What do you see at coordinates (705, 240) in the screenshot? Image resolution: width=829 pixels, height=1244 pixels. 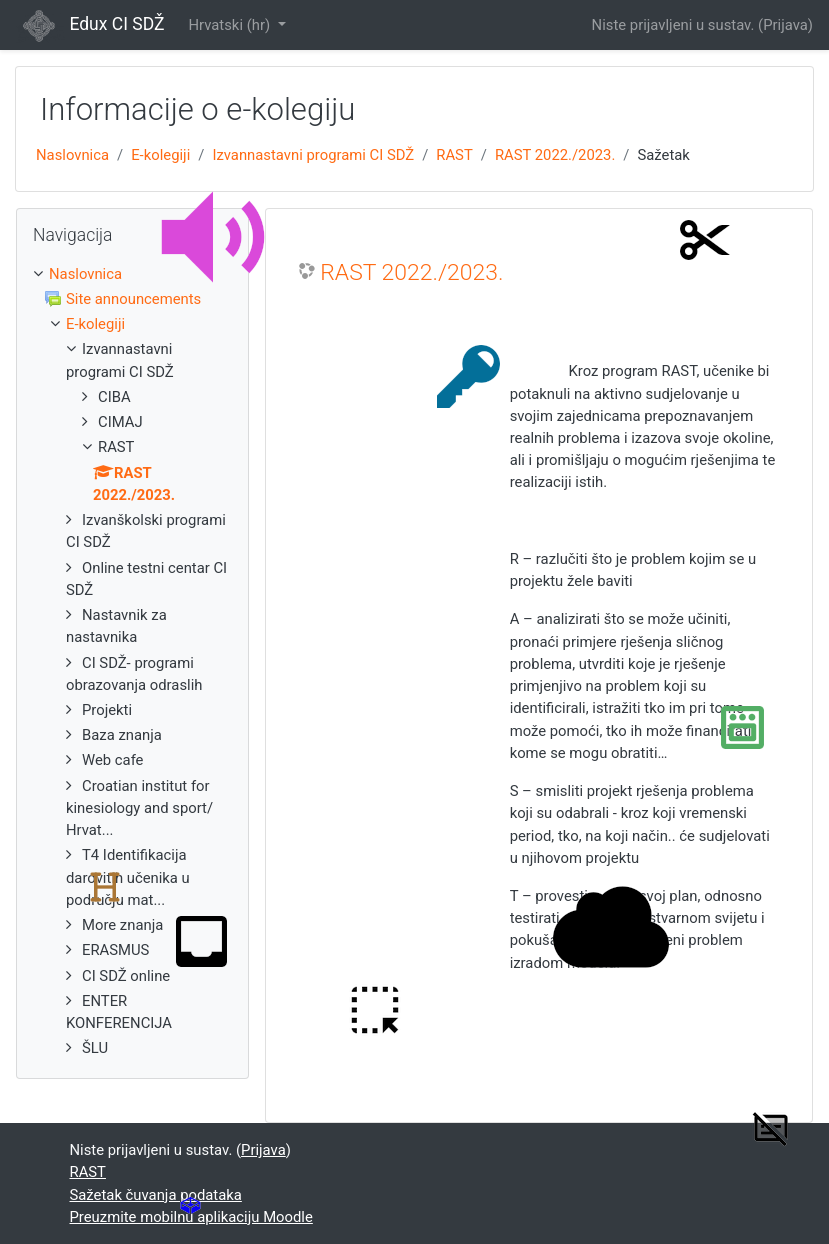 I see `cut selected content to clipboard` at bounding box center [705, 240].